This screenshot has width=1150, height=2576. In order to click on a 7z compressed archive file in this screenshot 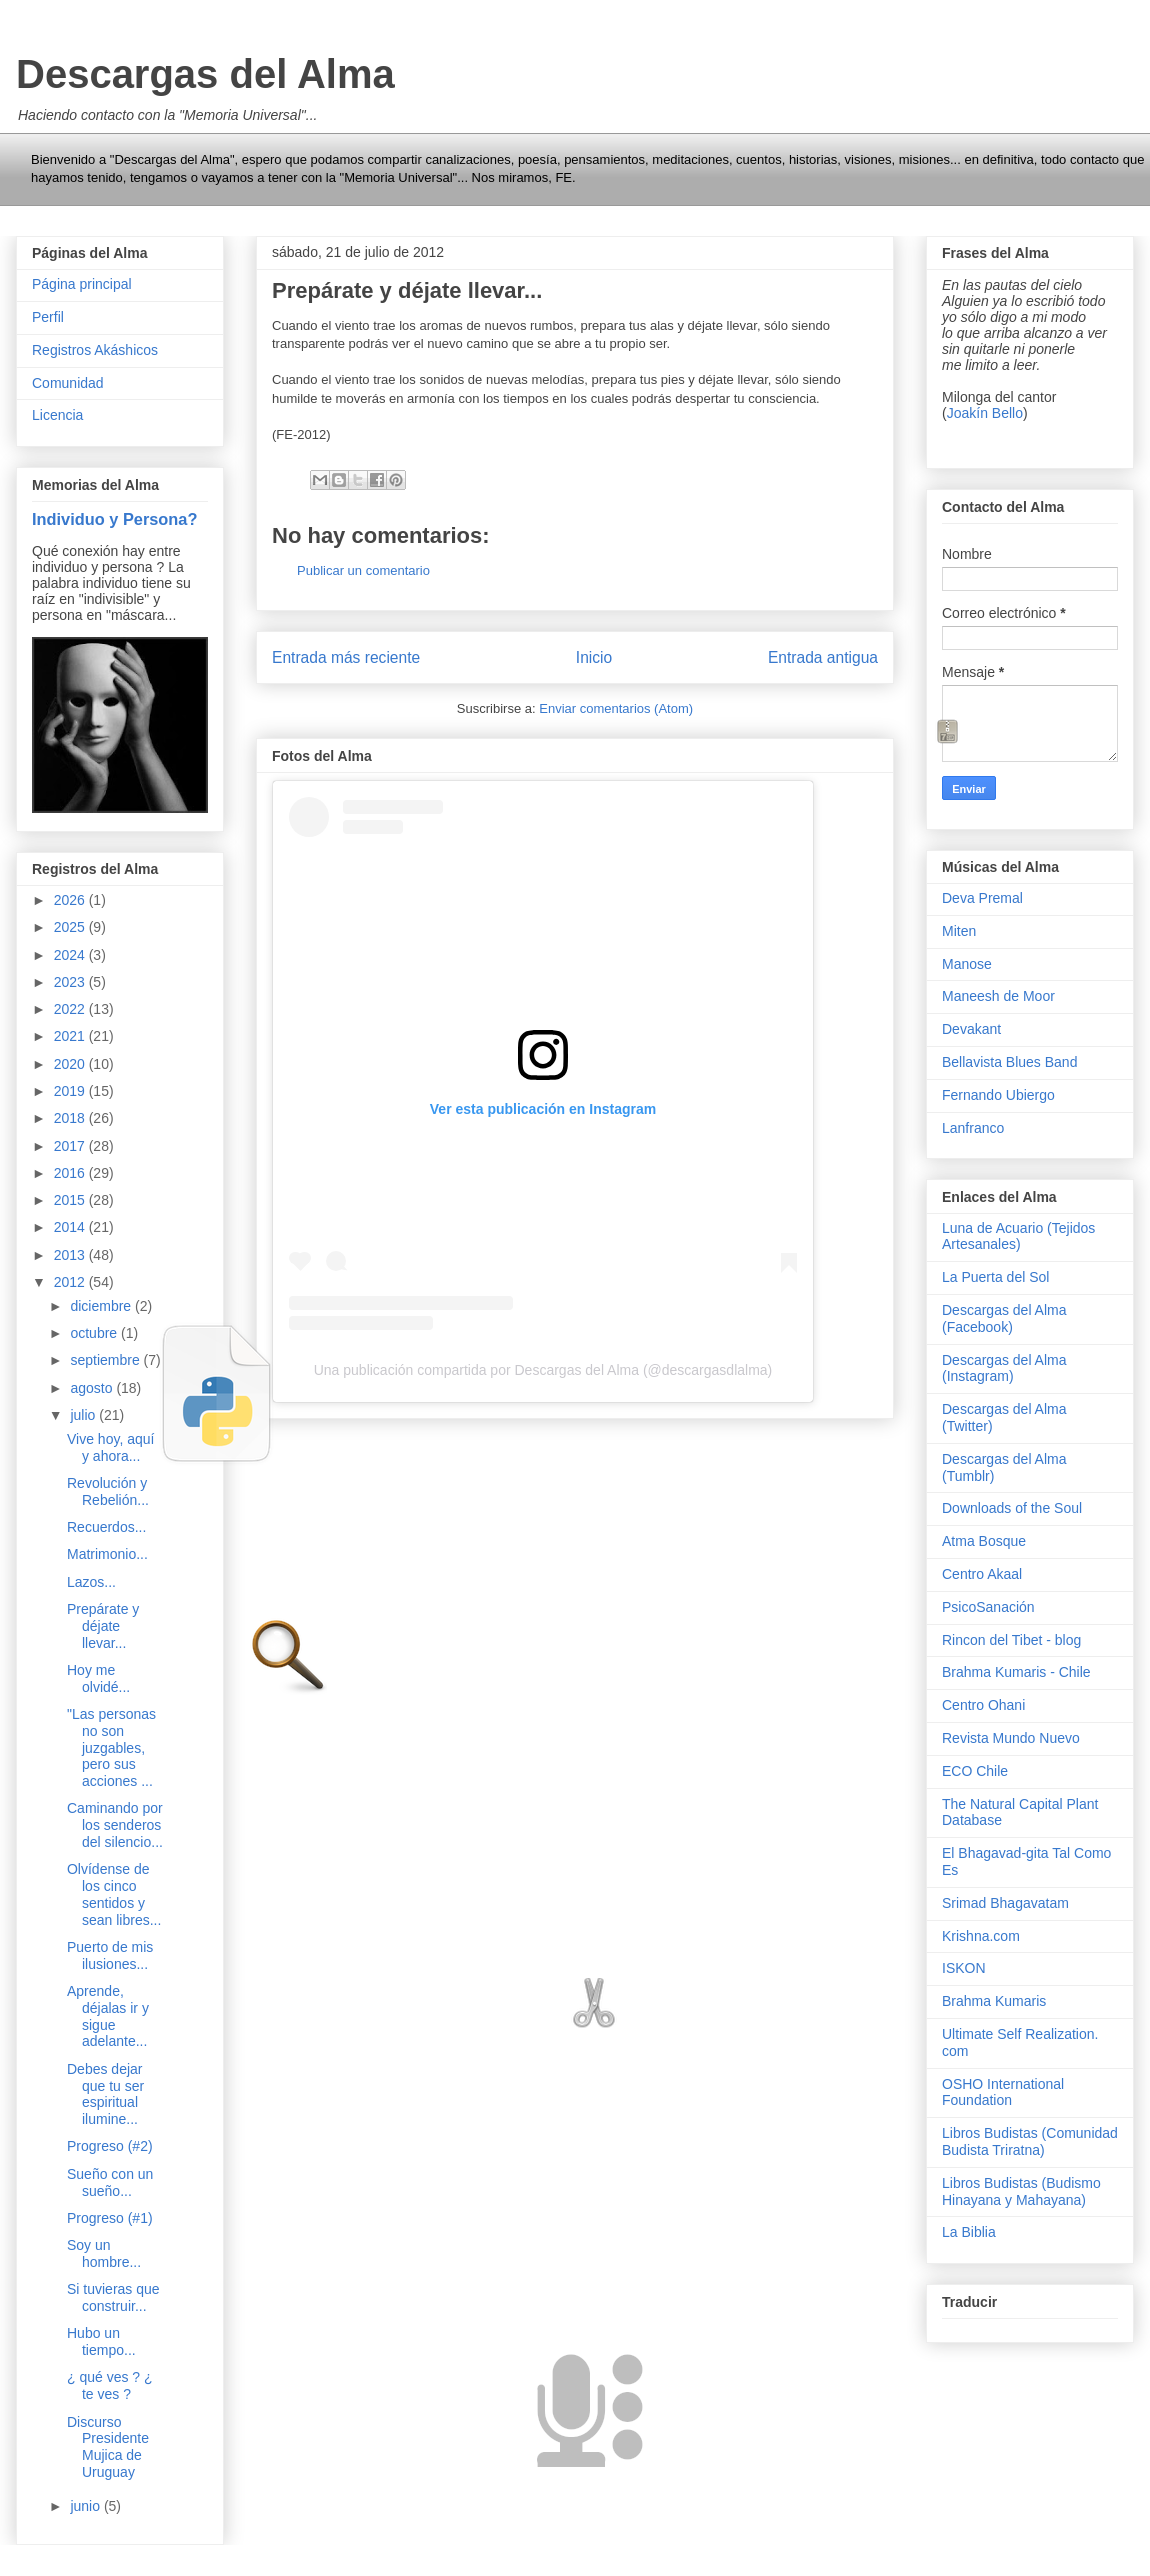, I will do `click(947, 731)`.